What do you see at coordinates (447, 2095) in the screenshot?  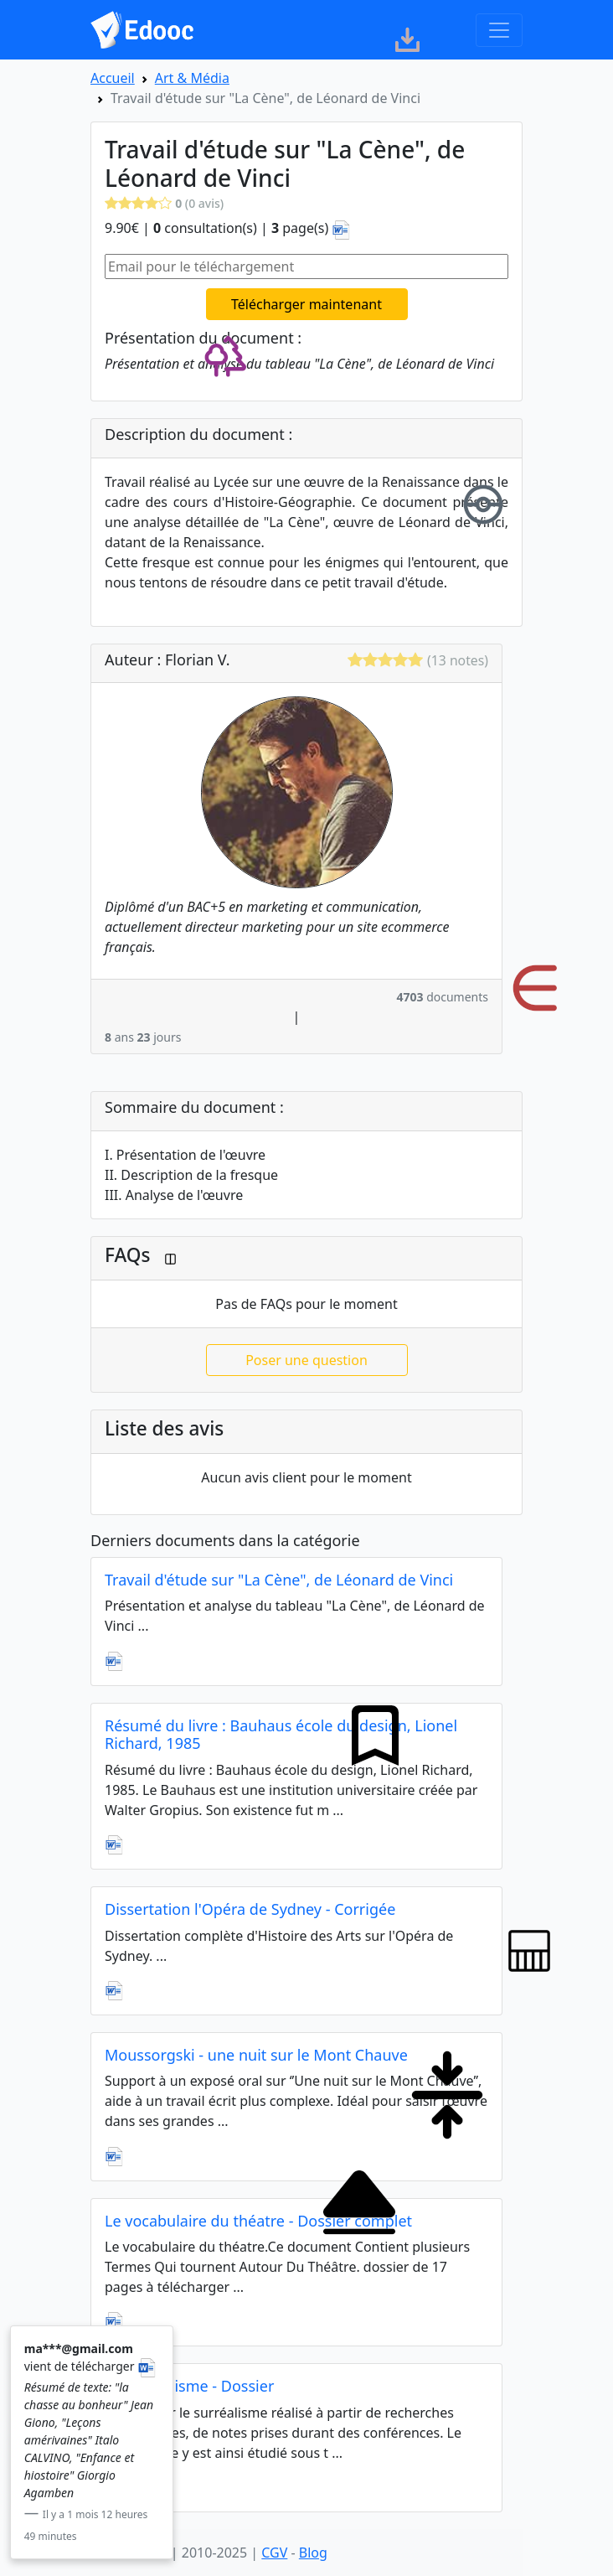 I see `collapse content vertically` at bounding box center [447, 2095].